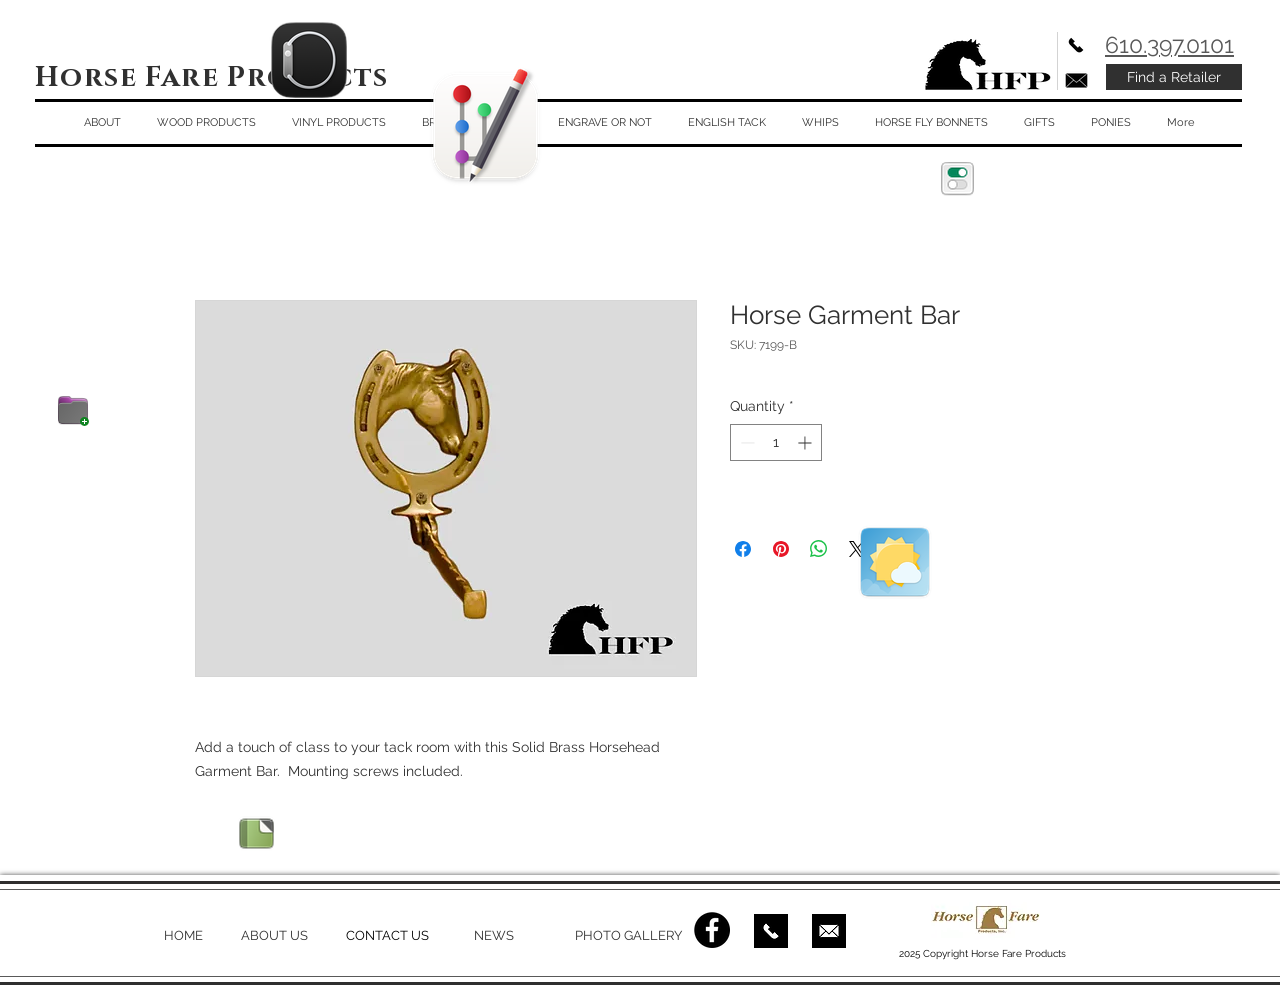 The image size is (1280, 991). Describe the element at coordinates (895, 562) in the screenshot. I see `open the weather app` at that location.